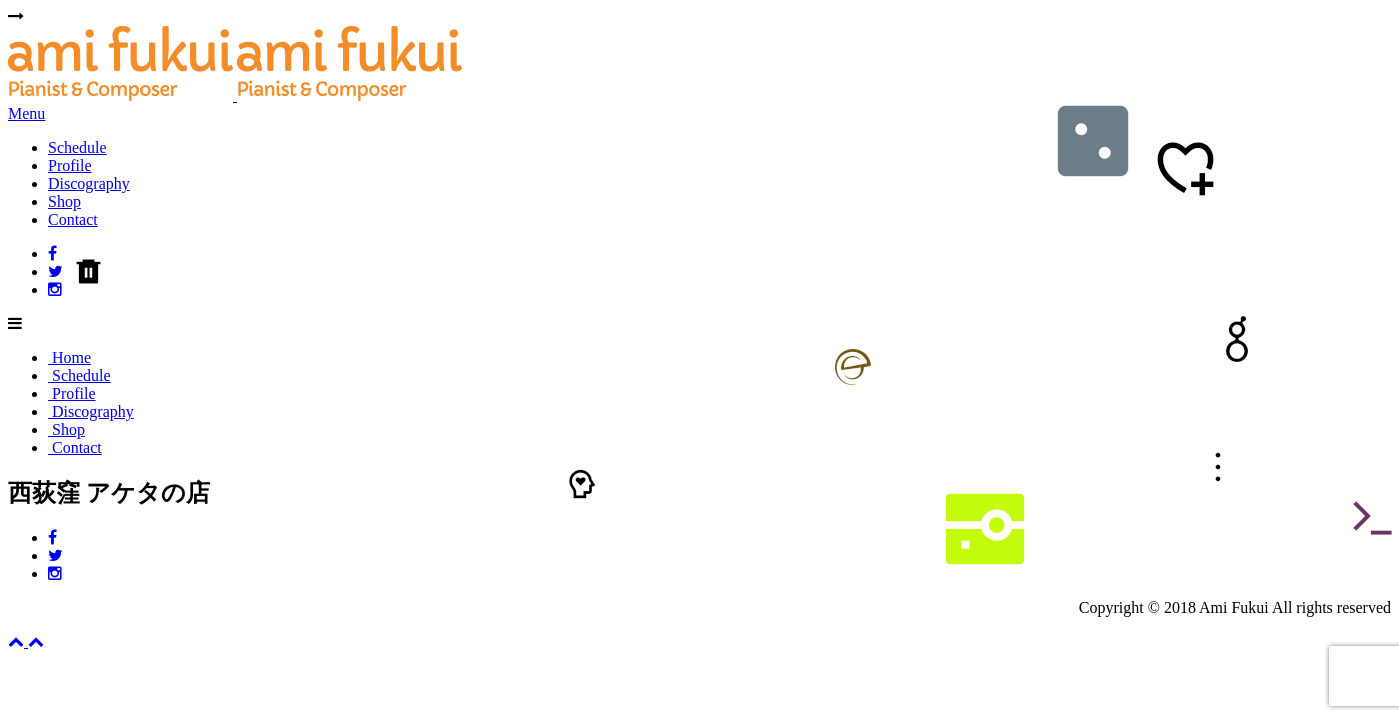  I want to click on connect to a projector or external display, so click(985, 529).